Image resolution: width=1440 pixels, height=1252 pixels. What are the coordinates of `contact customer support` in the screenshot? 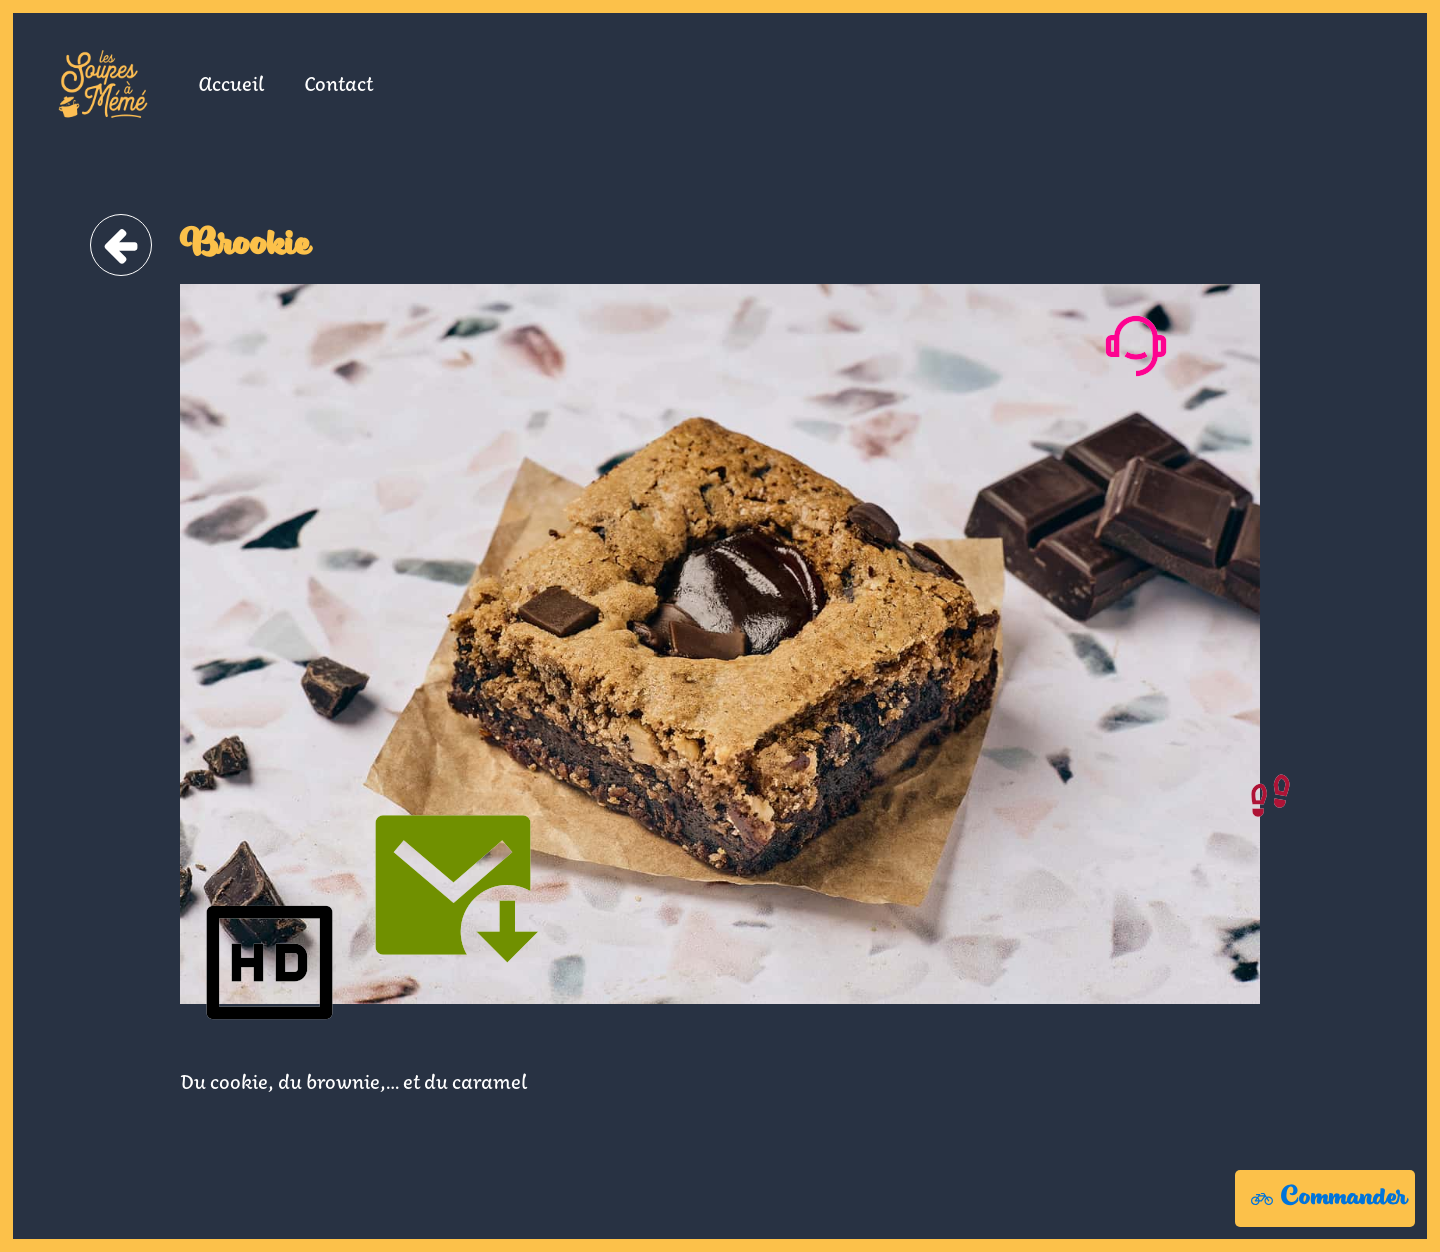 It's located at (1136, 346).